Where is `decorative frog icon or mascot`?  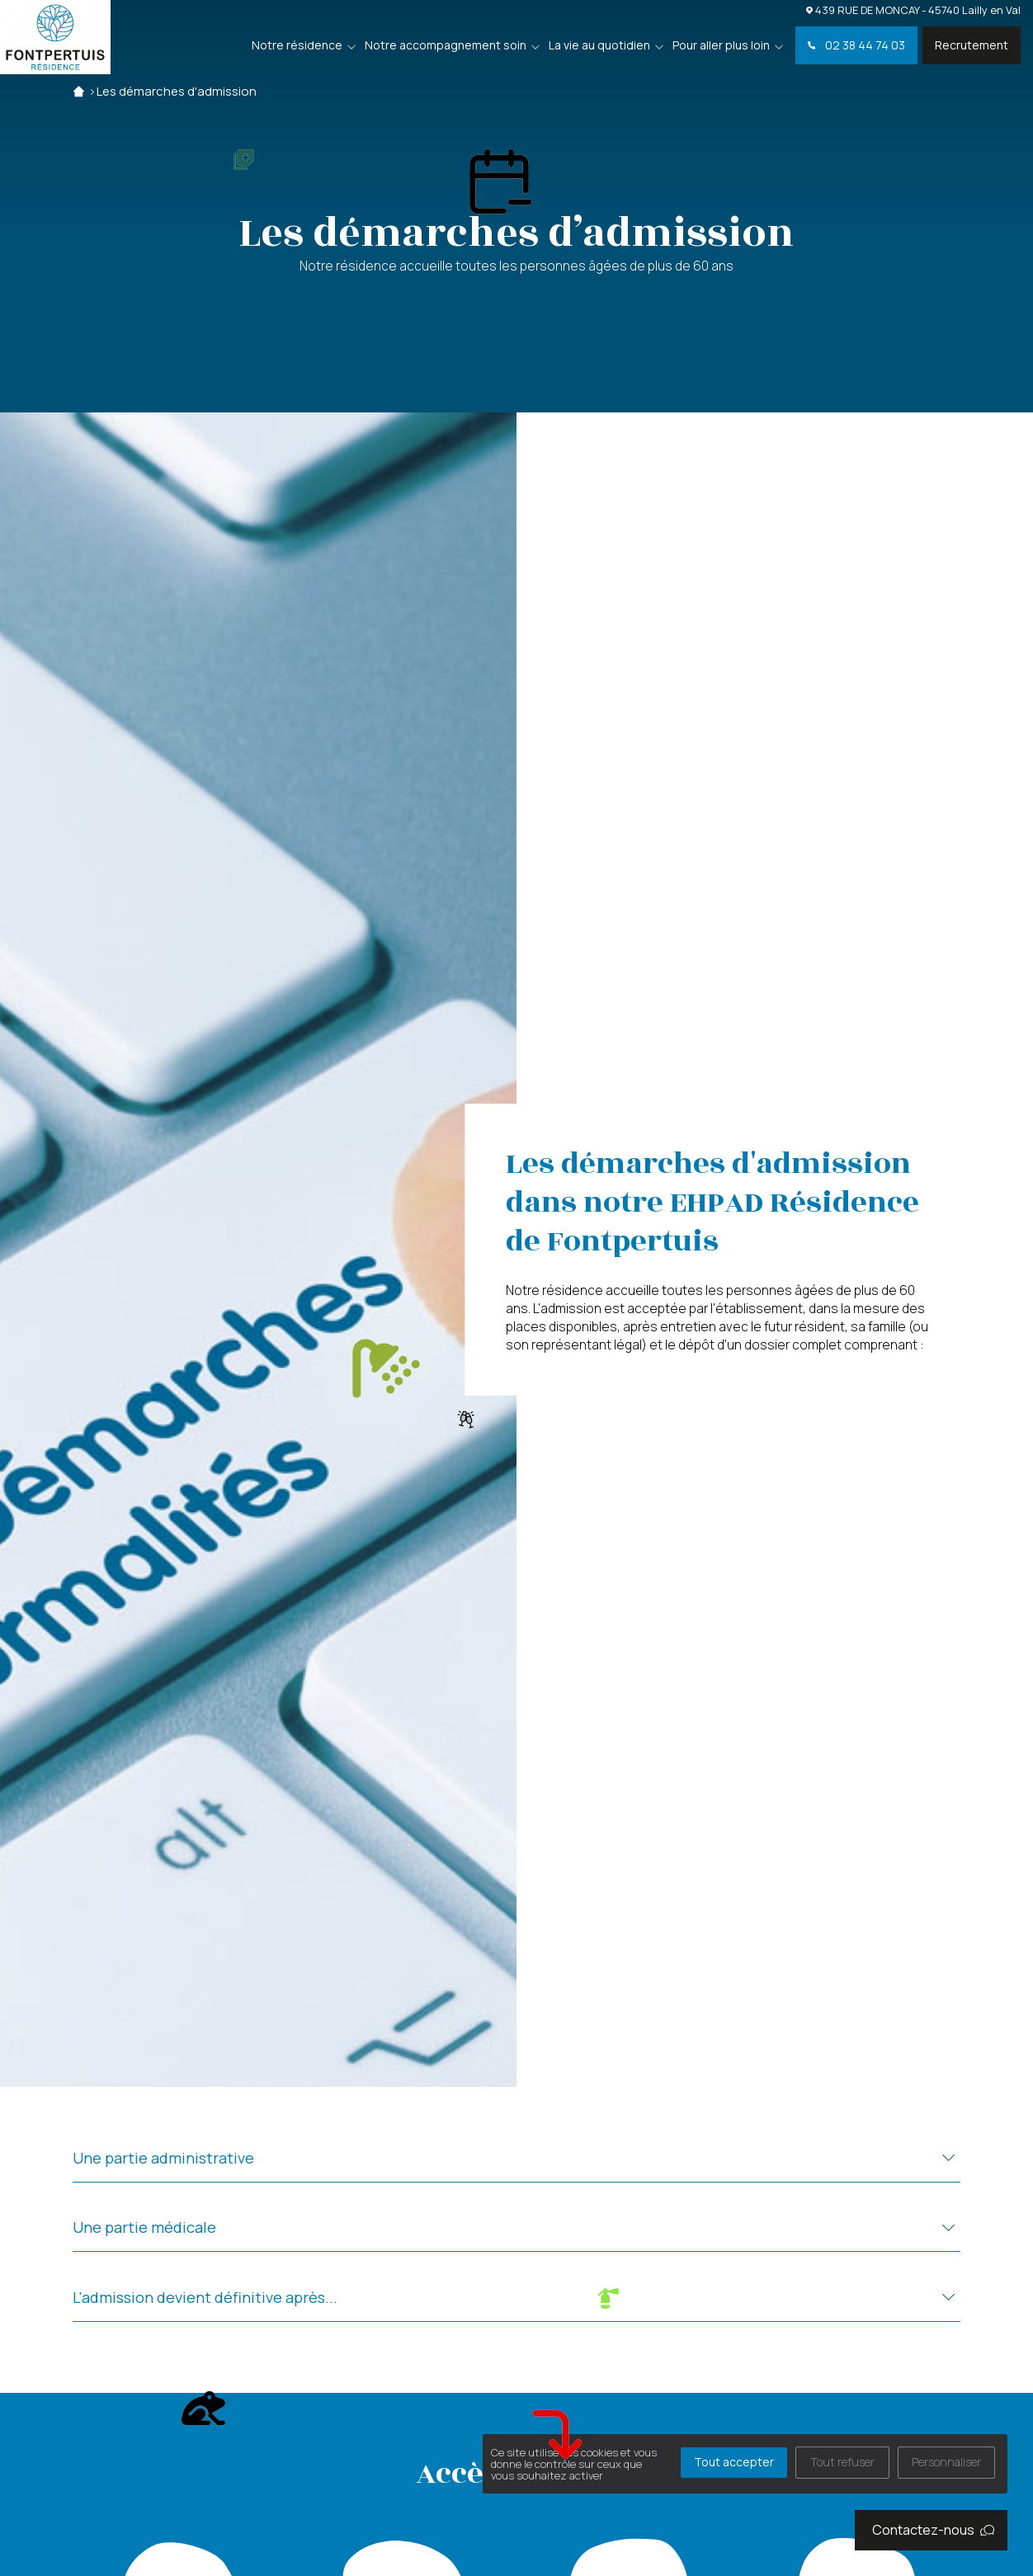 decorative frog icon or mascot is located at coordinates (203, 2408).